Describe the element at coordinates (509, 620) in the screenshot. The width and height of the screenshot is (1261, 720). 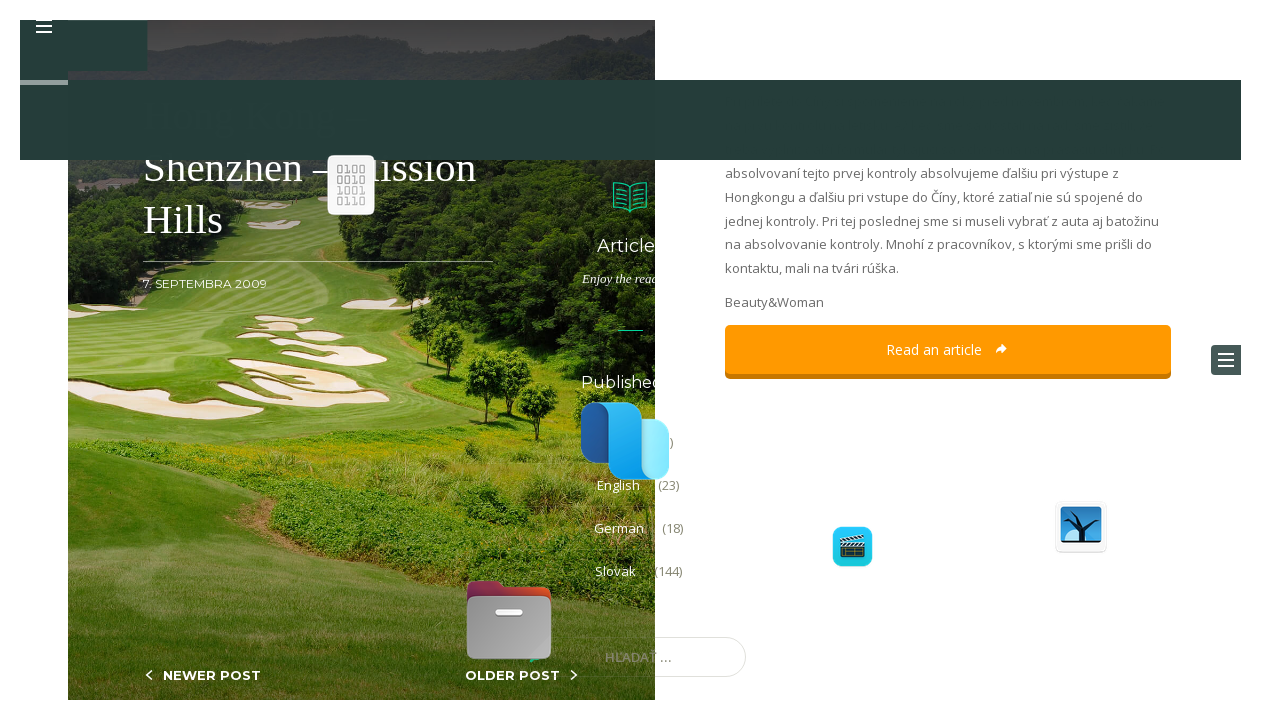
I see `open the file manager application` at that location.